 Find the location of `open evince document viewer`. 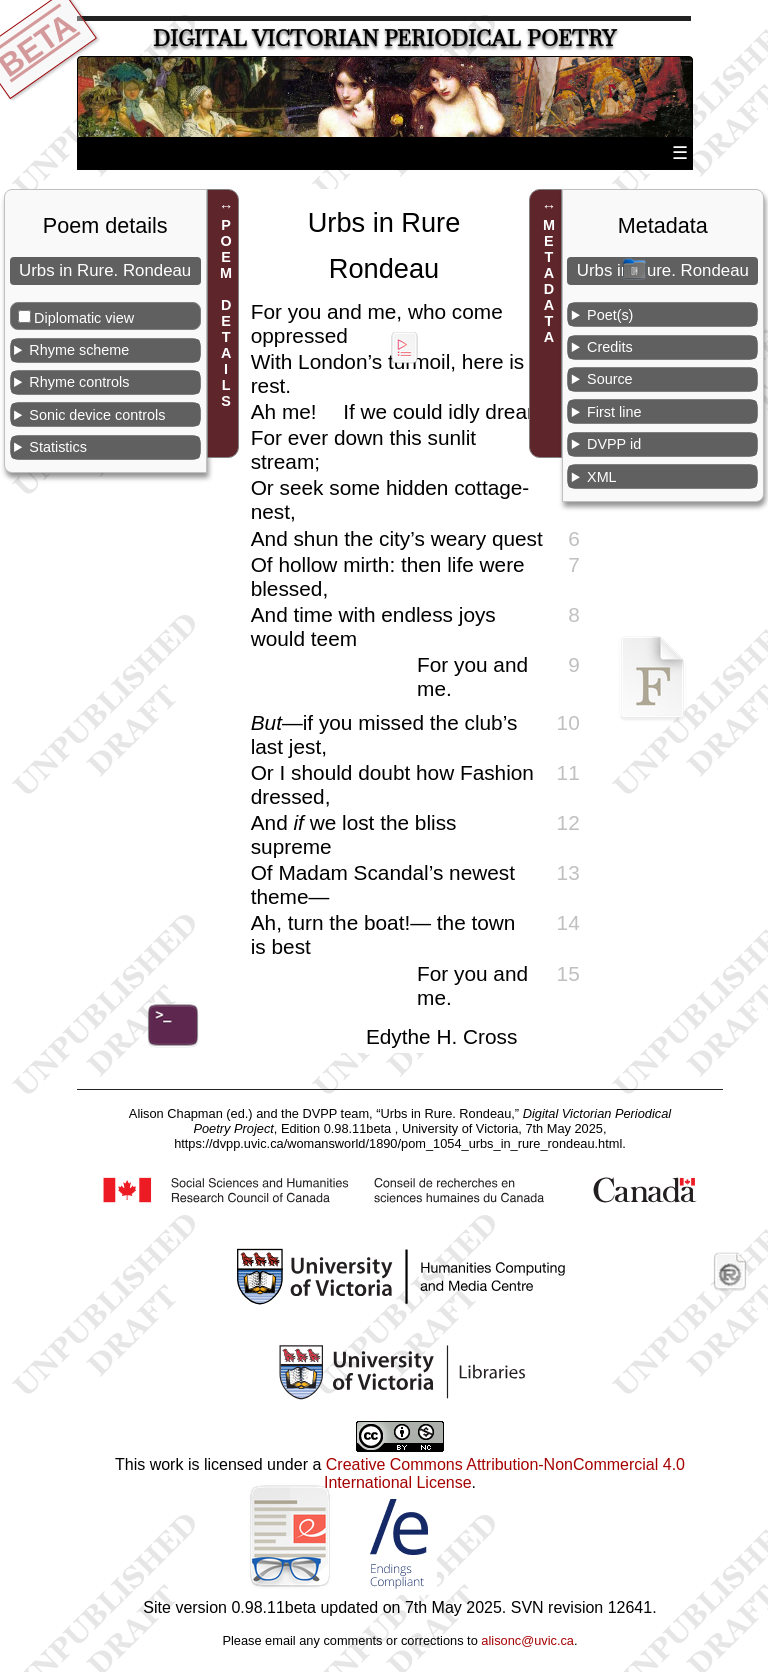

open evince document viewer is located at coordinates (290, 1536).